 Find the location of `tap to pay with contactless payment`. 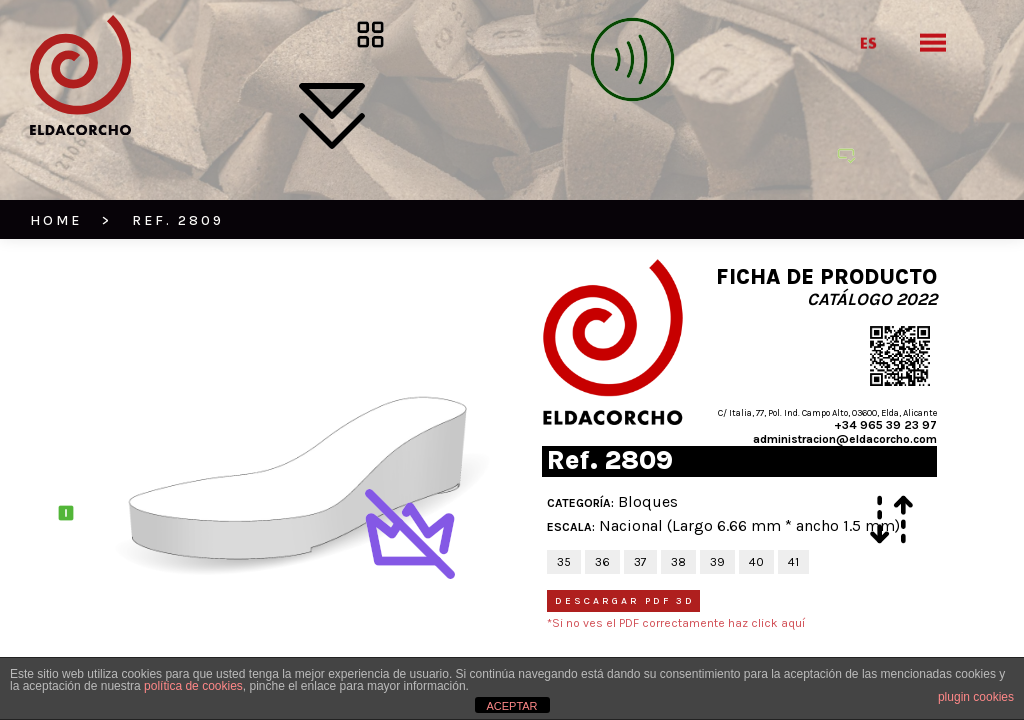

tap to pay with contactless payment is located at coordinates (632, 59).